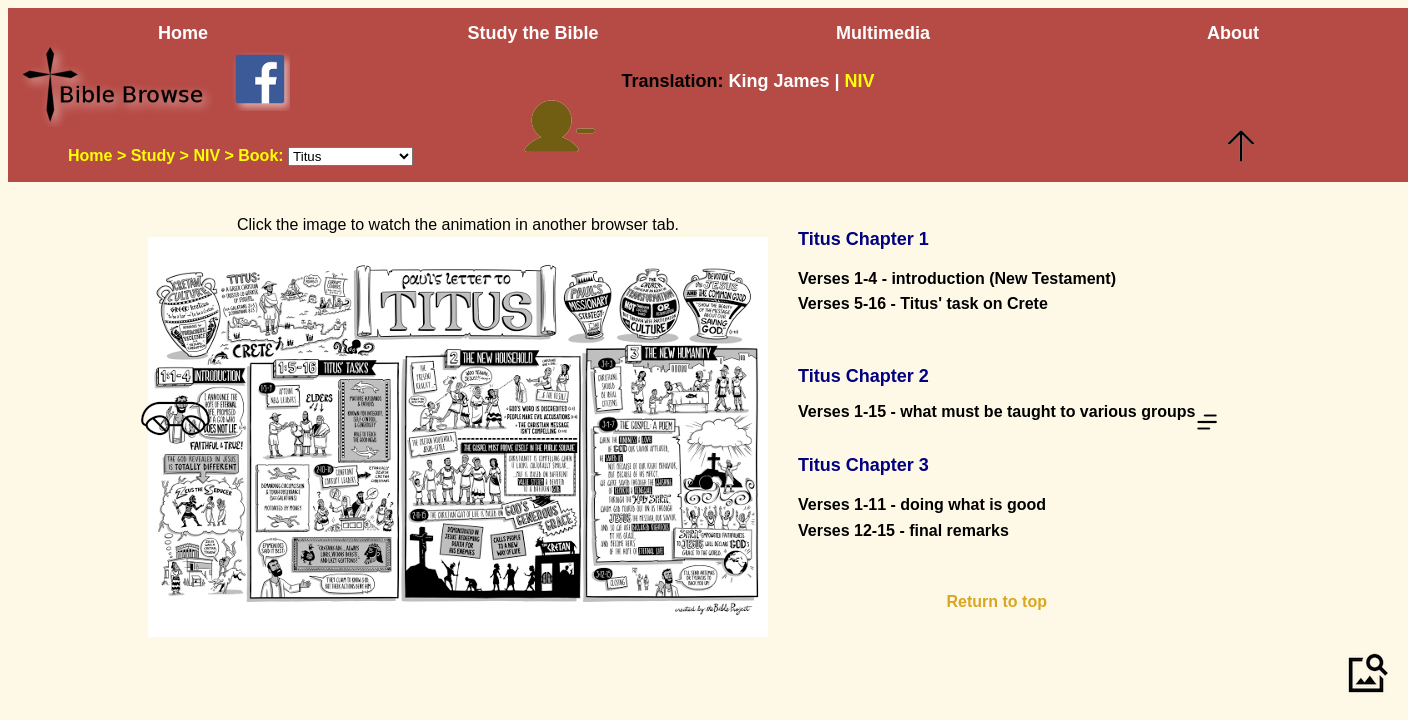 The height and width of the screenshot is (720, 1408). I want to click on open navigation menu, so click(1207, 422).